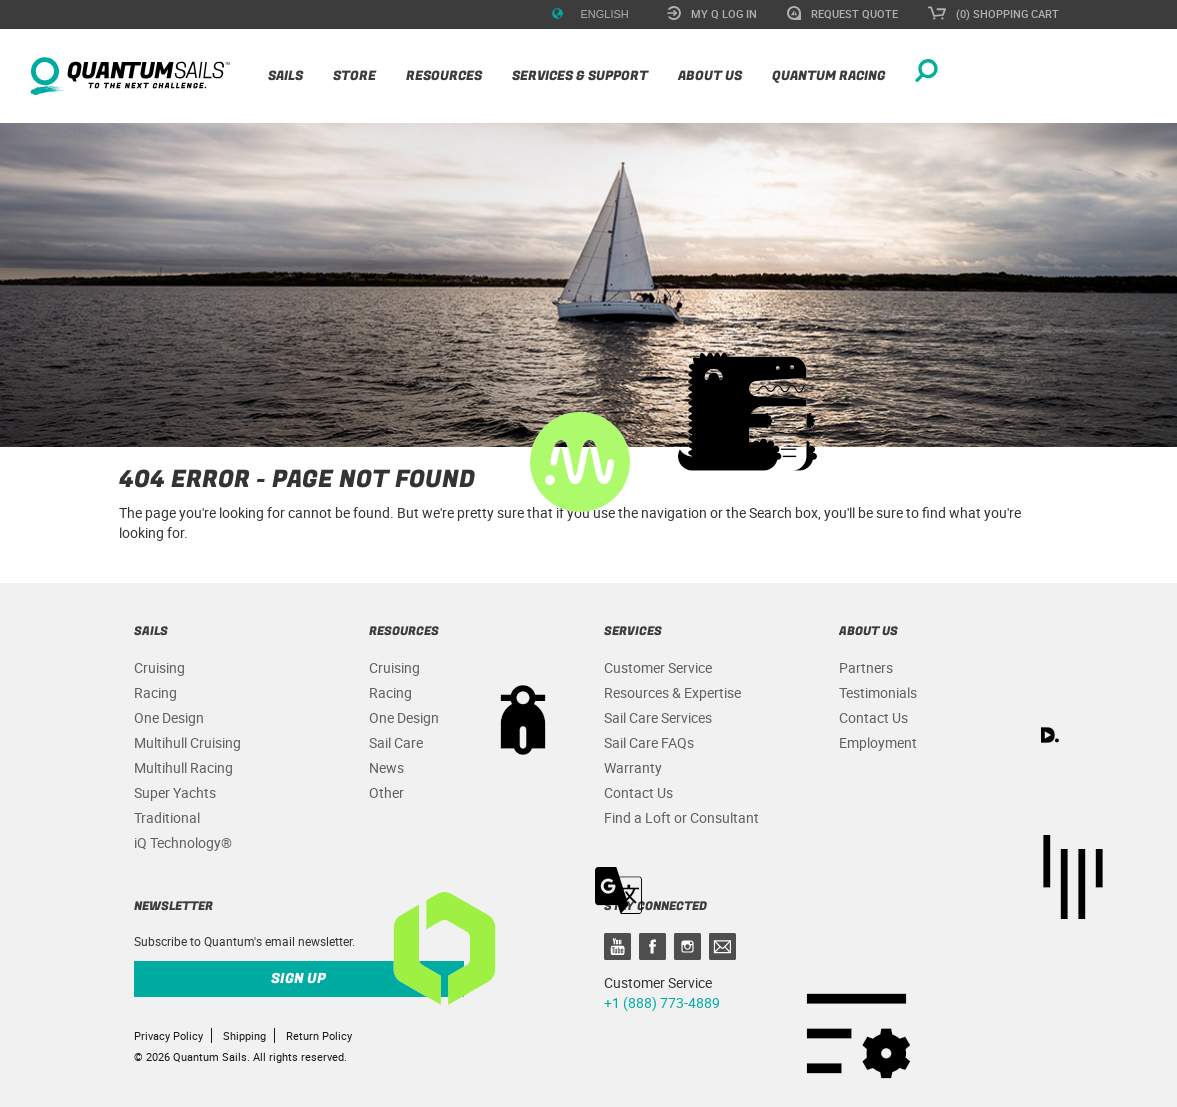 Image resolution: width=1177 pixels, height=1107 pixels. Describe the element at coordinates (747, 411) in the screenshot. I see `visit docusaurus documentation site` at that location.